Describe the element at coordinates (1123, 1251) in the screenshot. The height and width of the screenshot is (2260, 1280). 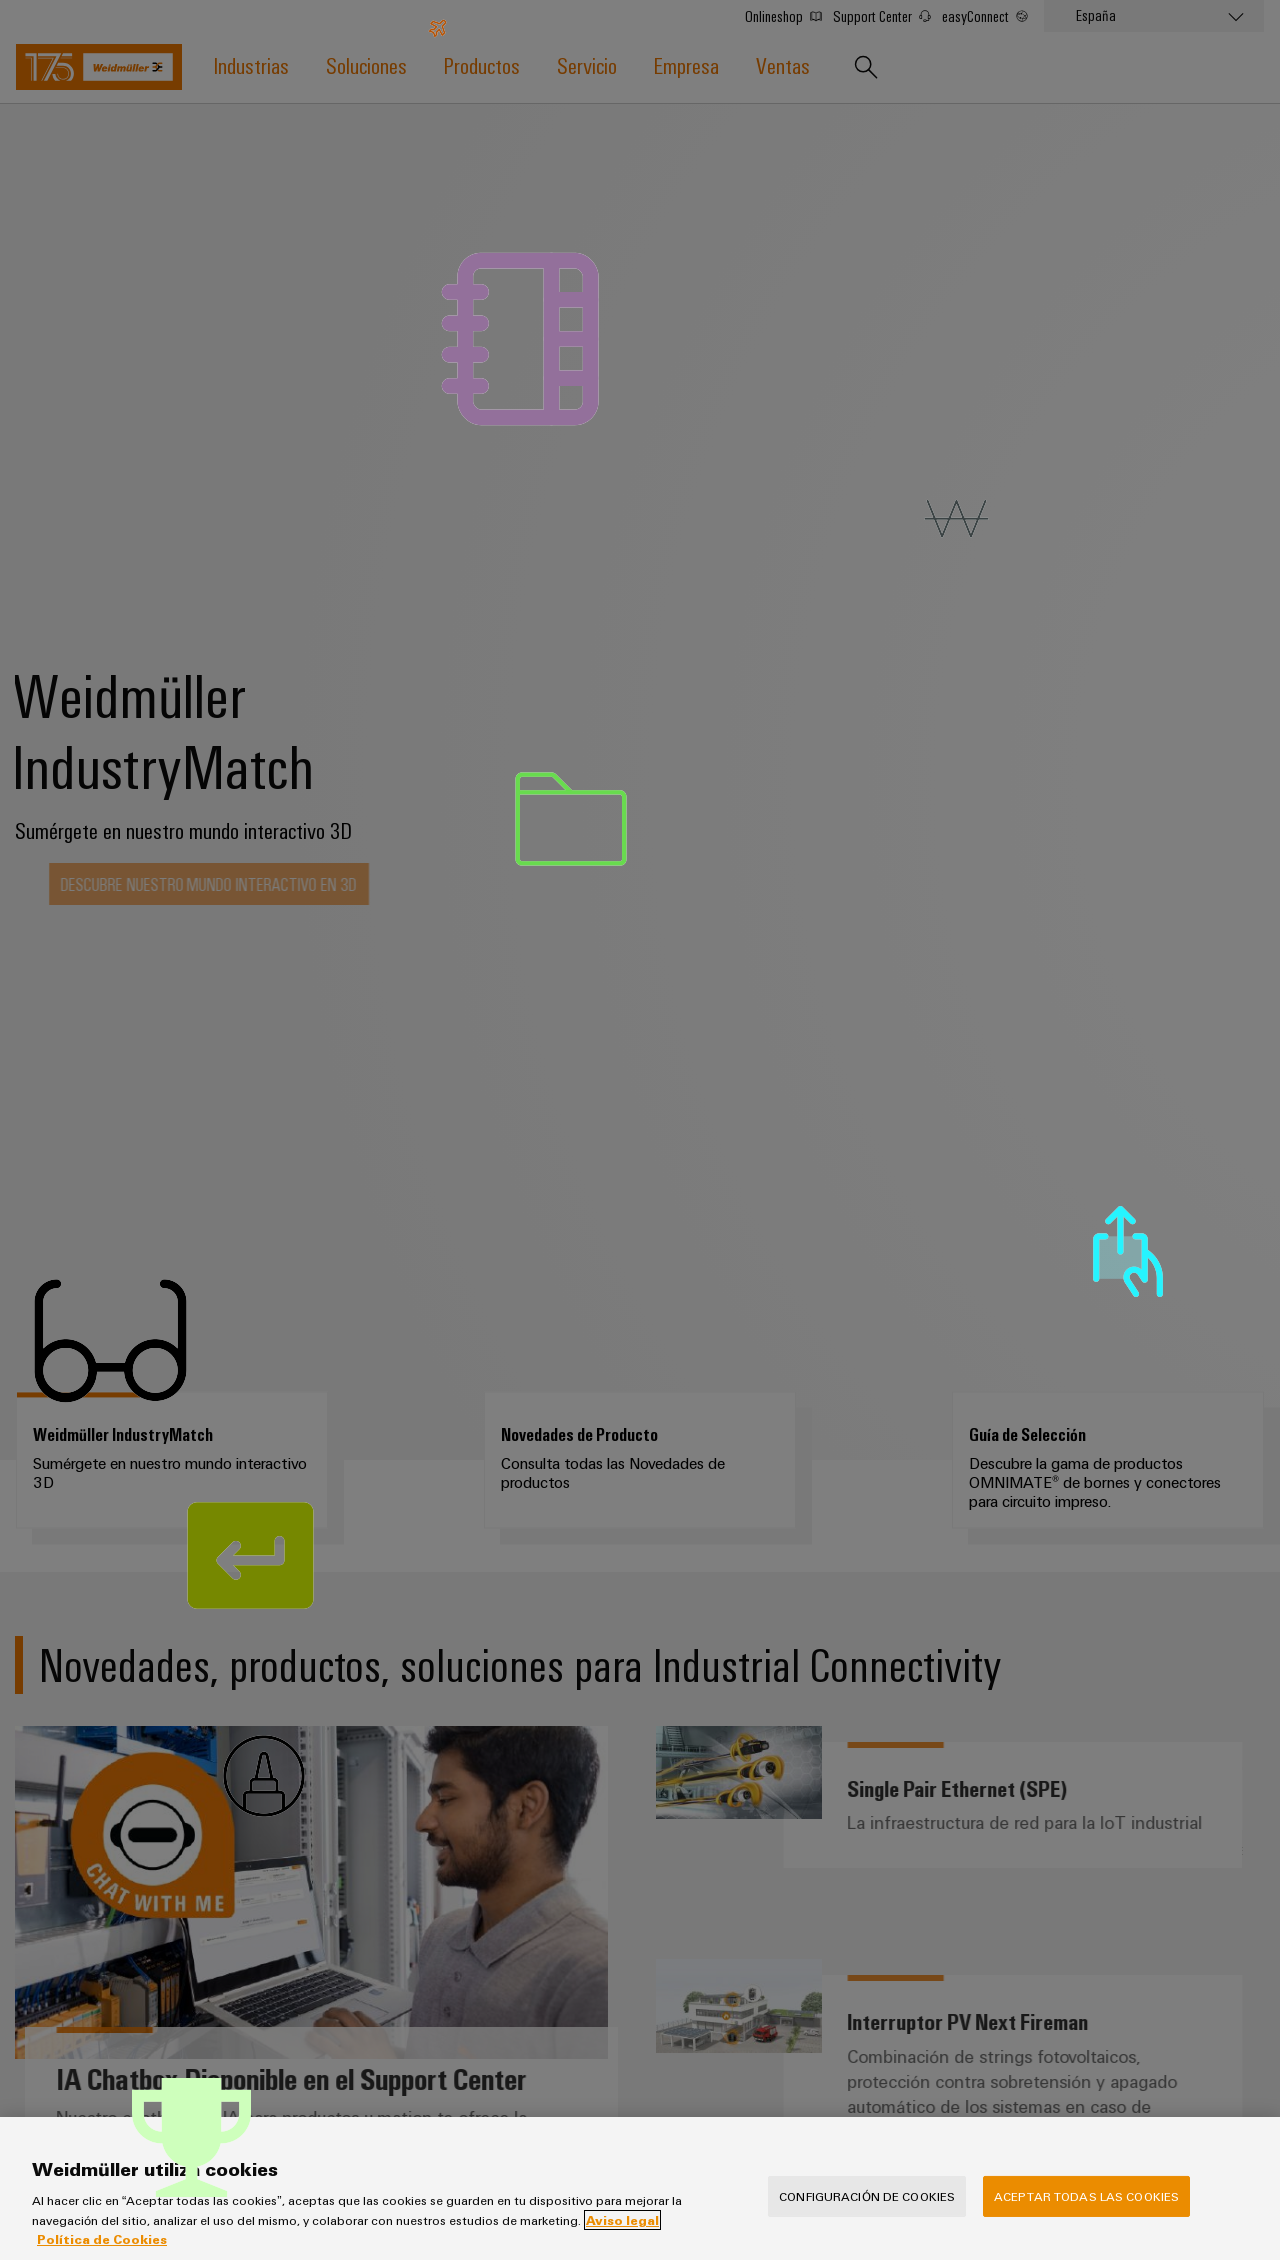
I see `deposit or upload funds manually` at that location.